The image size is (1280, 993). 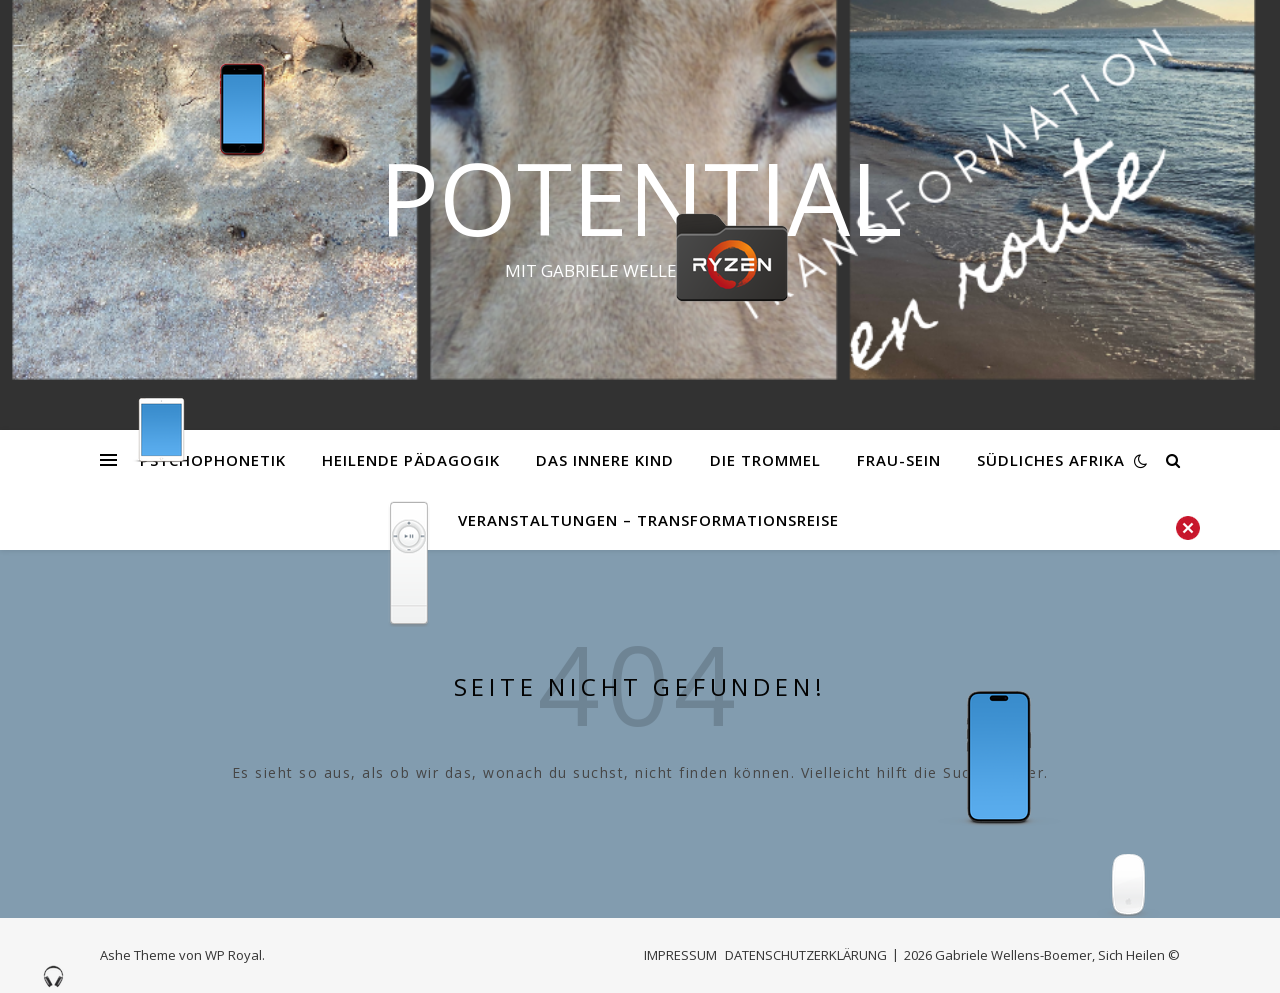 What do you see at coordinates (242, 110) in the screenshot?
I see `iPhone 8 device connected to your Mac` at bounding box center [242, 110].